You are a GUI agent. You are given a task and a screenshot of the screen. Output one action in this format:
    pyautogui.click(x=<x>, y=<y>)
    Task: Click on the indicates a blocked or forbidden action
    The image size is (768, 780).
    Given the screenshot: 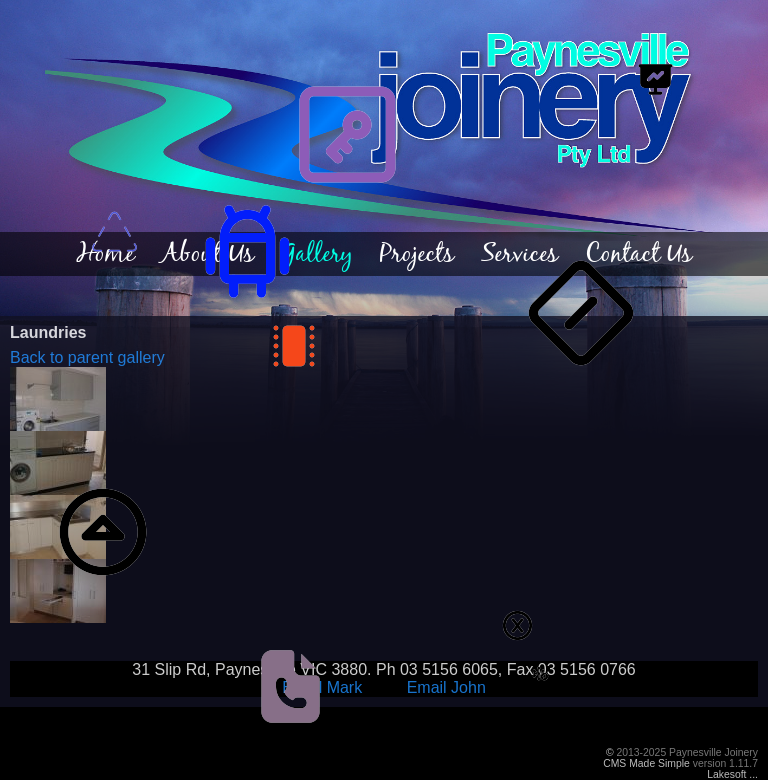 What is the action you would take?
    pyautogui.click(x=581, y=313)
    